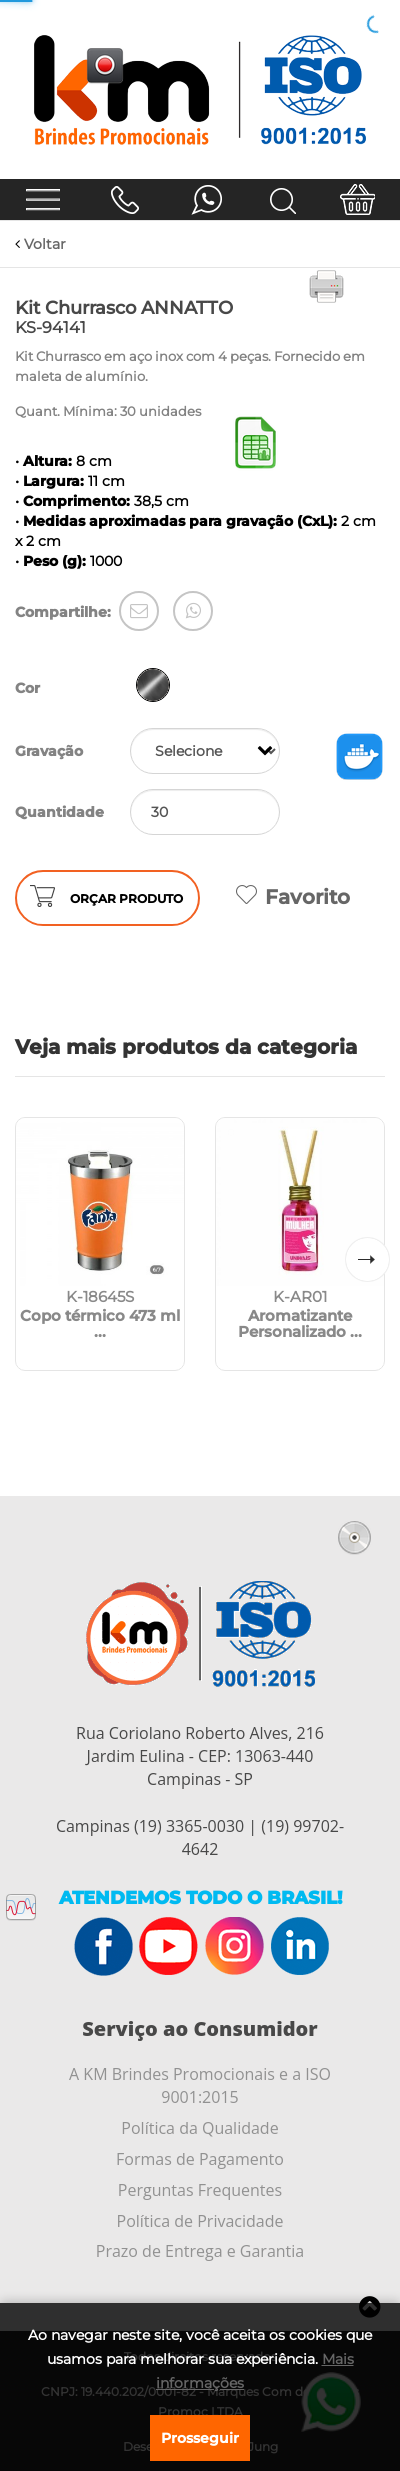  I want to click on view notifications and alerts, so click(105, 66).